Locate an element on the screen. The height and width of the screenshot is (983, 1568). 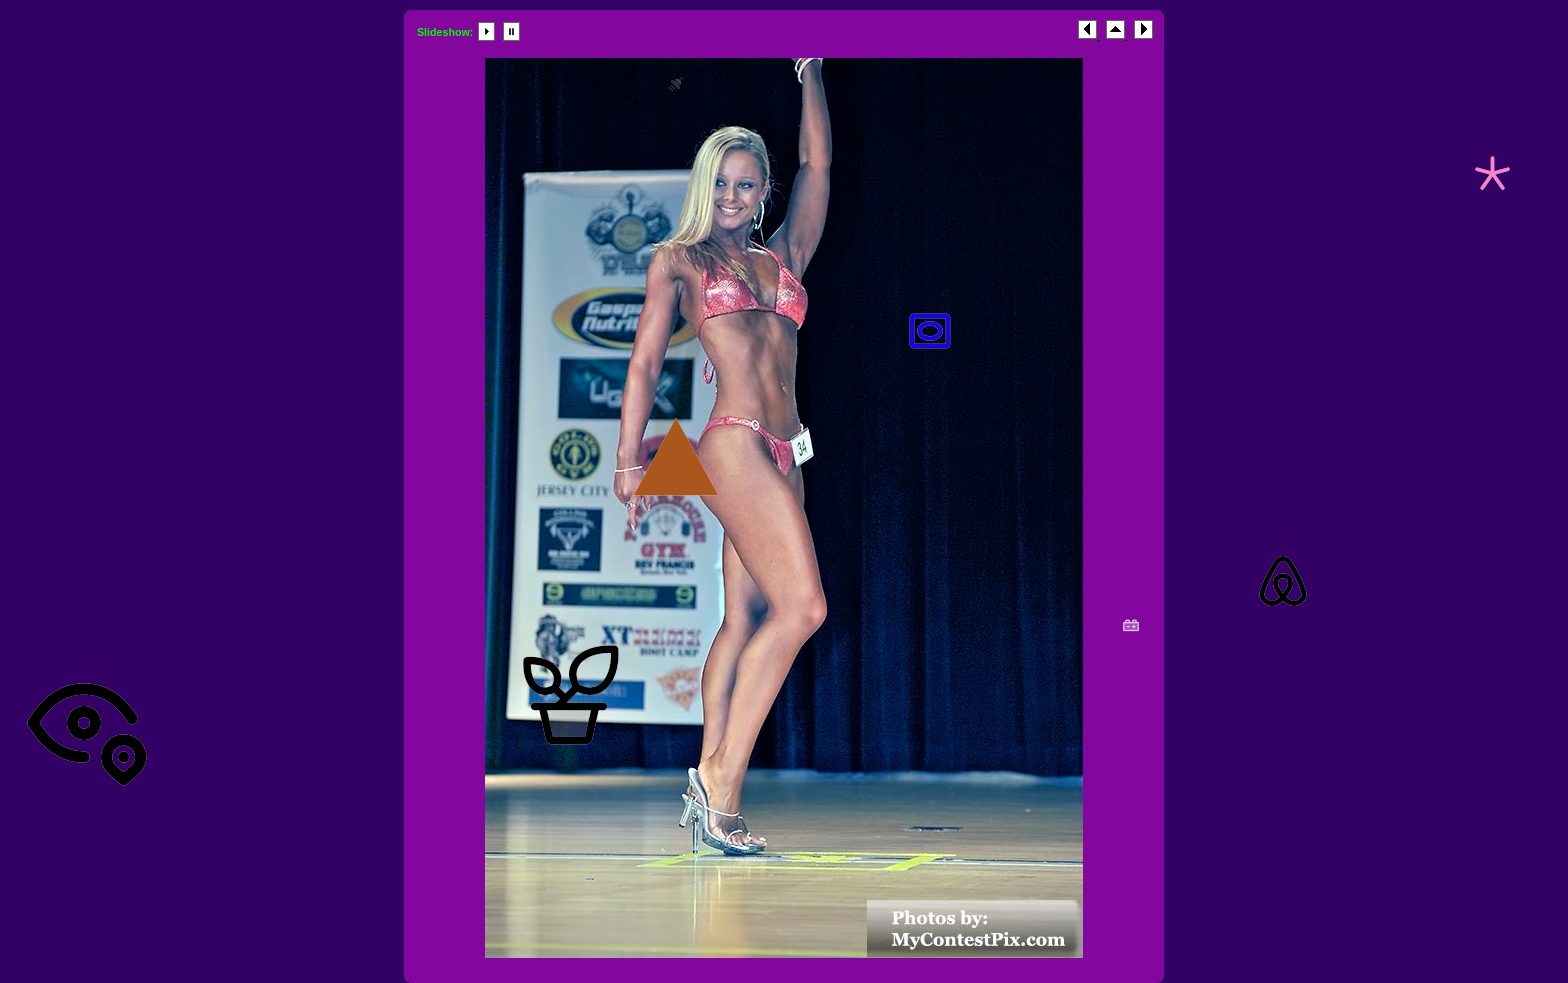
pin a view or save current display is located at coordinates (84, 723).